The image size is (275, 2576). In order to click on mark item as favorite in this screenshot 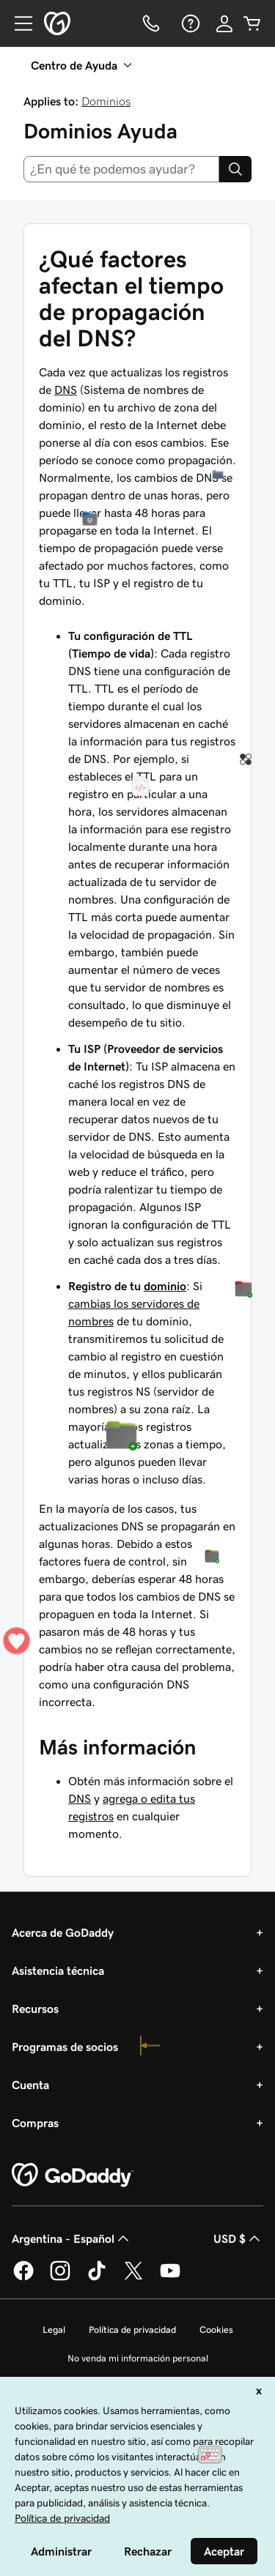, I will do `click(16, 1640)`.